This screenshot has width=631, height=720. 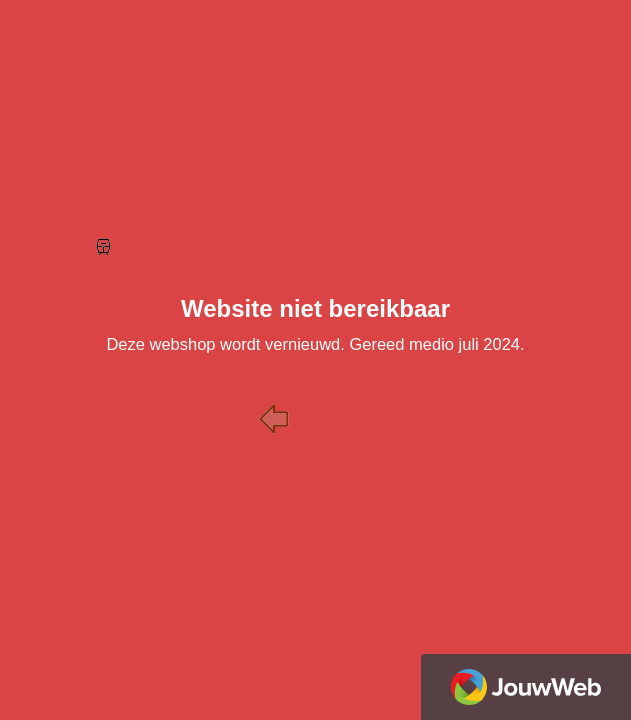 I want to click on view regional train schedules, so click(x=103, y=246).